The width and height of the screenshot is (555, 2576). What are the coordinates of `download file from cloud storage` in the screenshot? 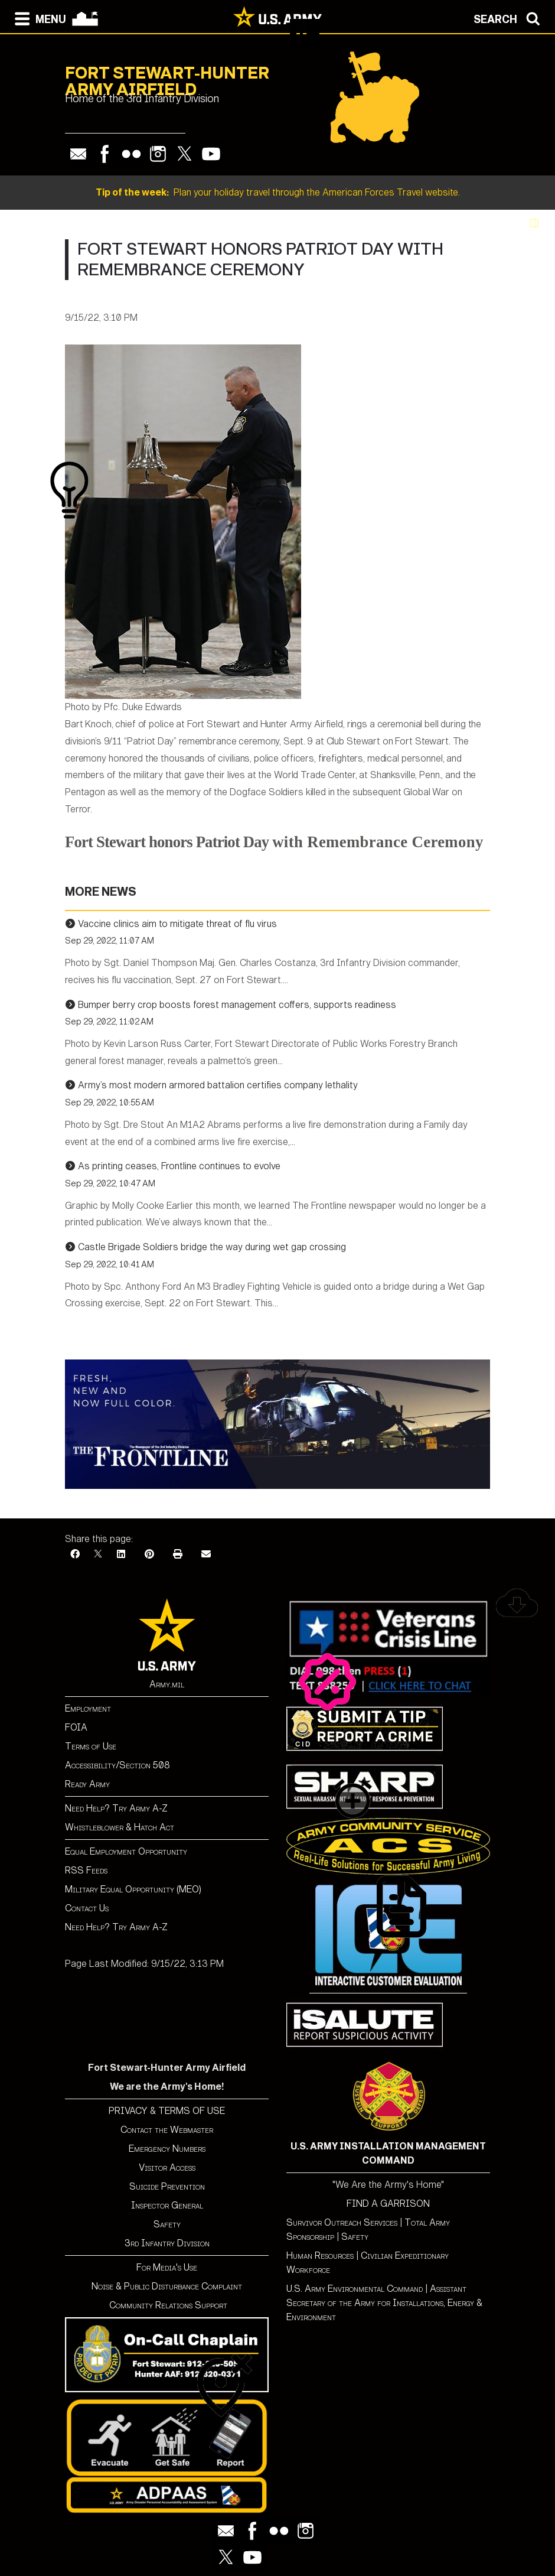 It's located at (517, 1602).